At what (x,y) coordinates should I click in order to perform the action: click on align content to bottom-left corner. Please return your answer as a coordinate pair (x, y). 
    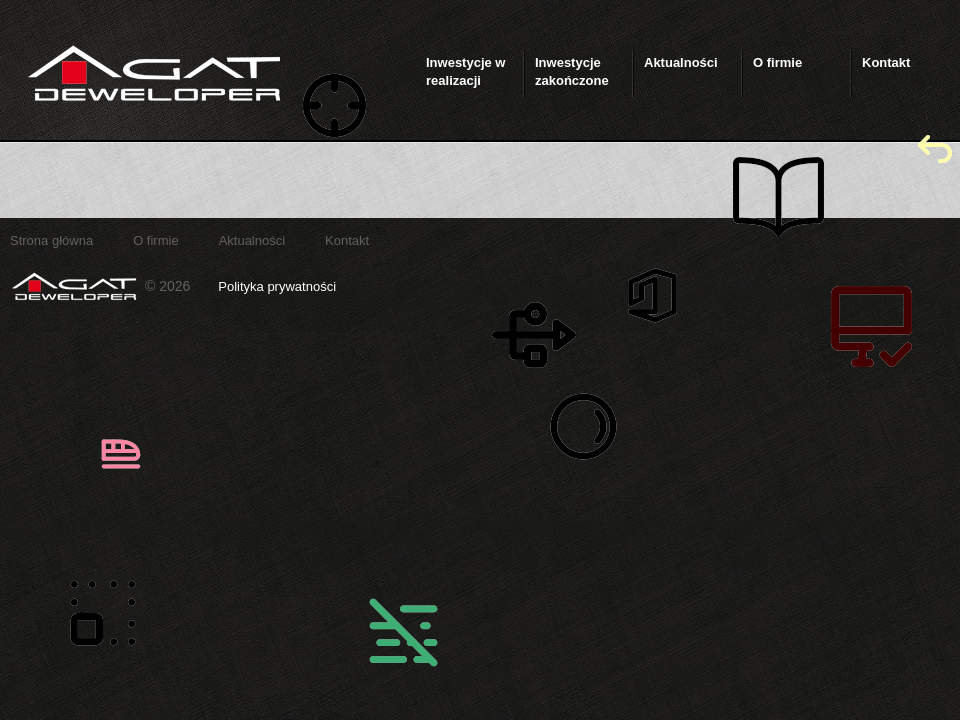
    Looking at the image, I should click on (103, 613).